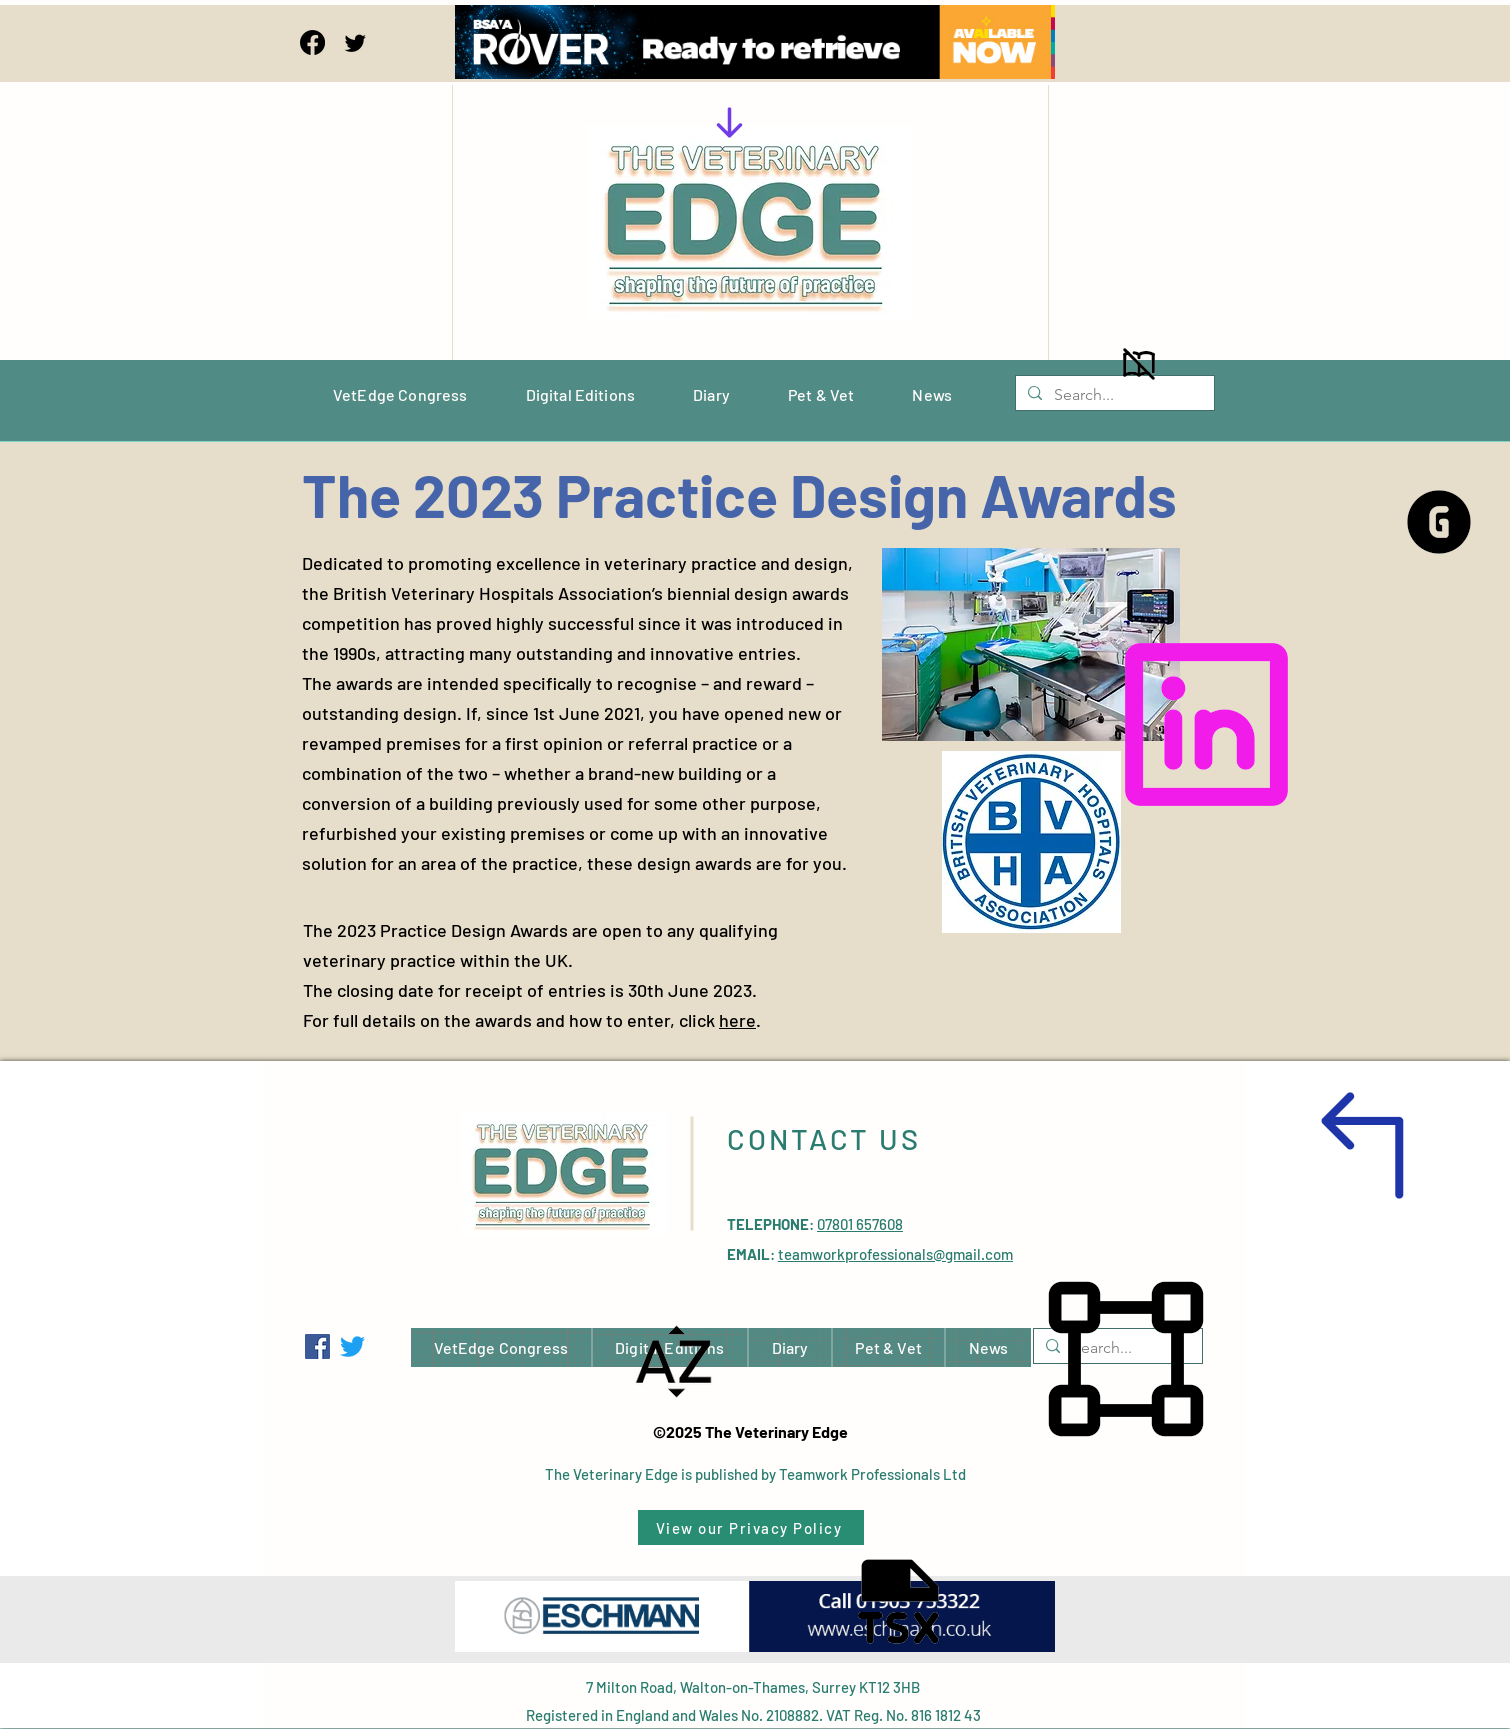  I want to click on select or resize an object's boundaries, so click(1126, 1359).